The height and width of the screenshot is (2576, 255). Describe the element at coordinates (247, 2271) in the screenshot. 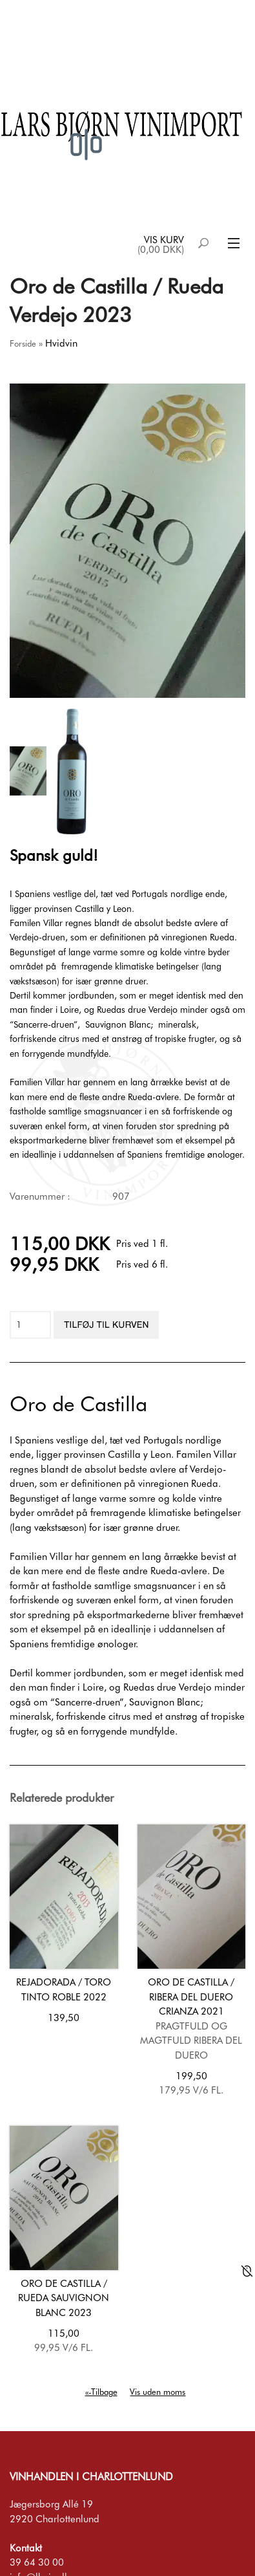

I see `mouse input disabled` at that location.